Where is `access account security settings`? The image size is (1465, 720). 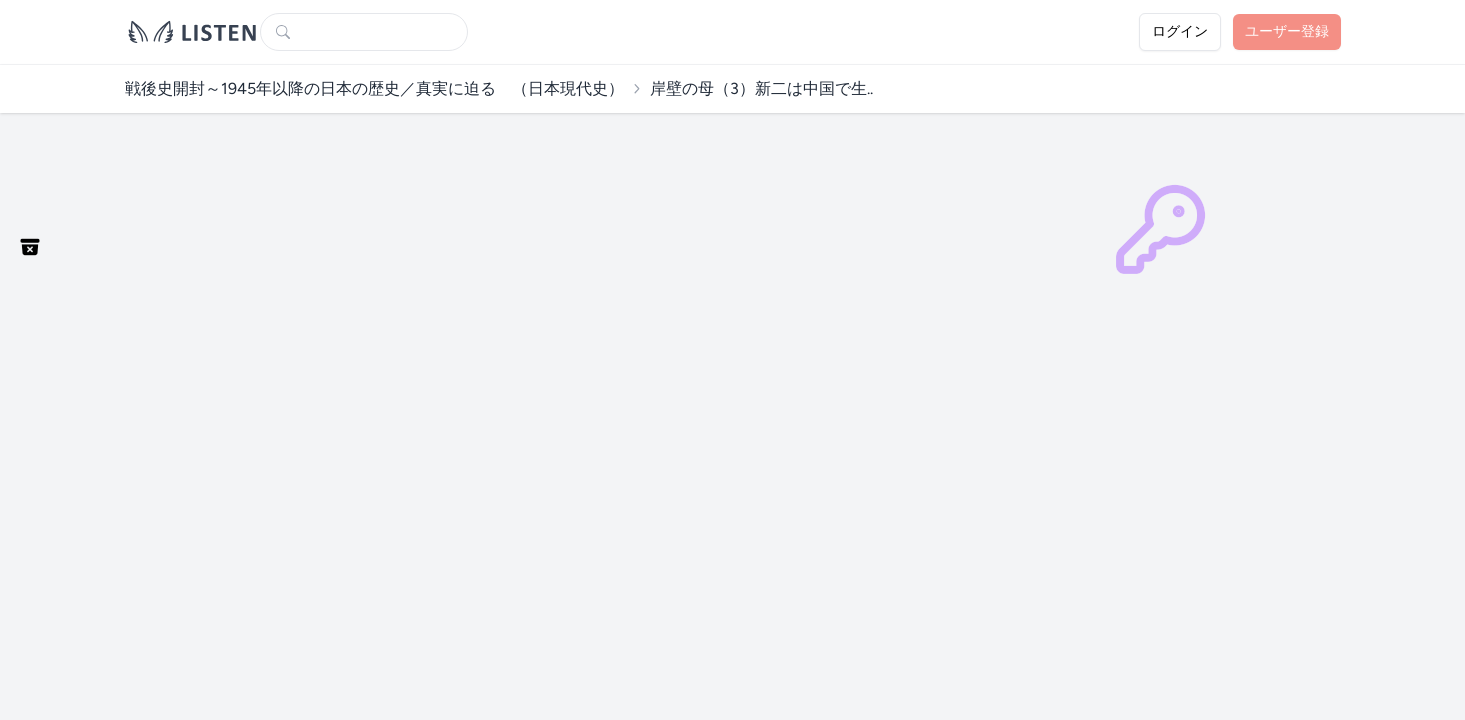
access account security settings is located at coordinates (1160, 229).